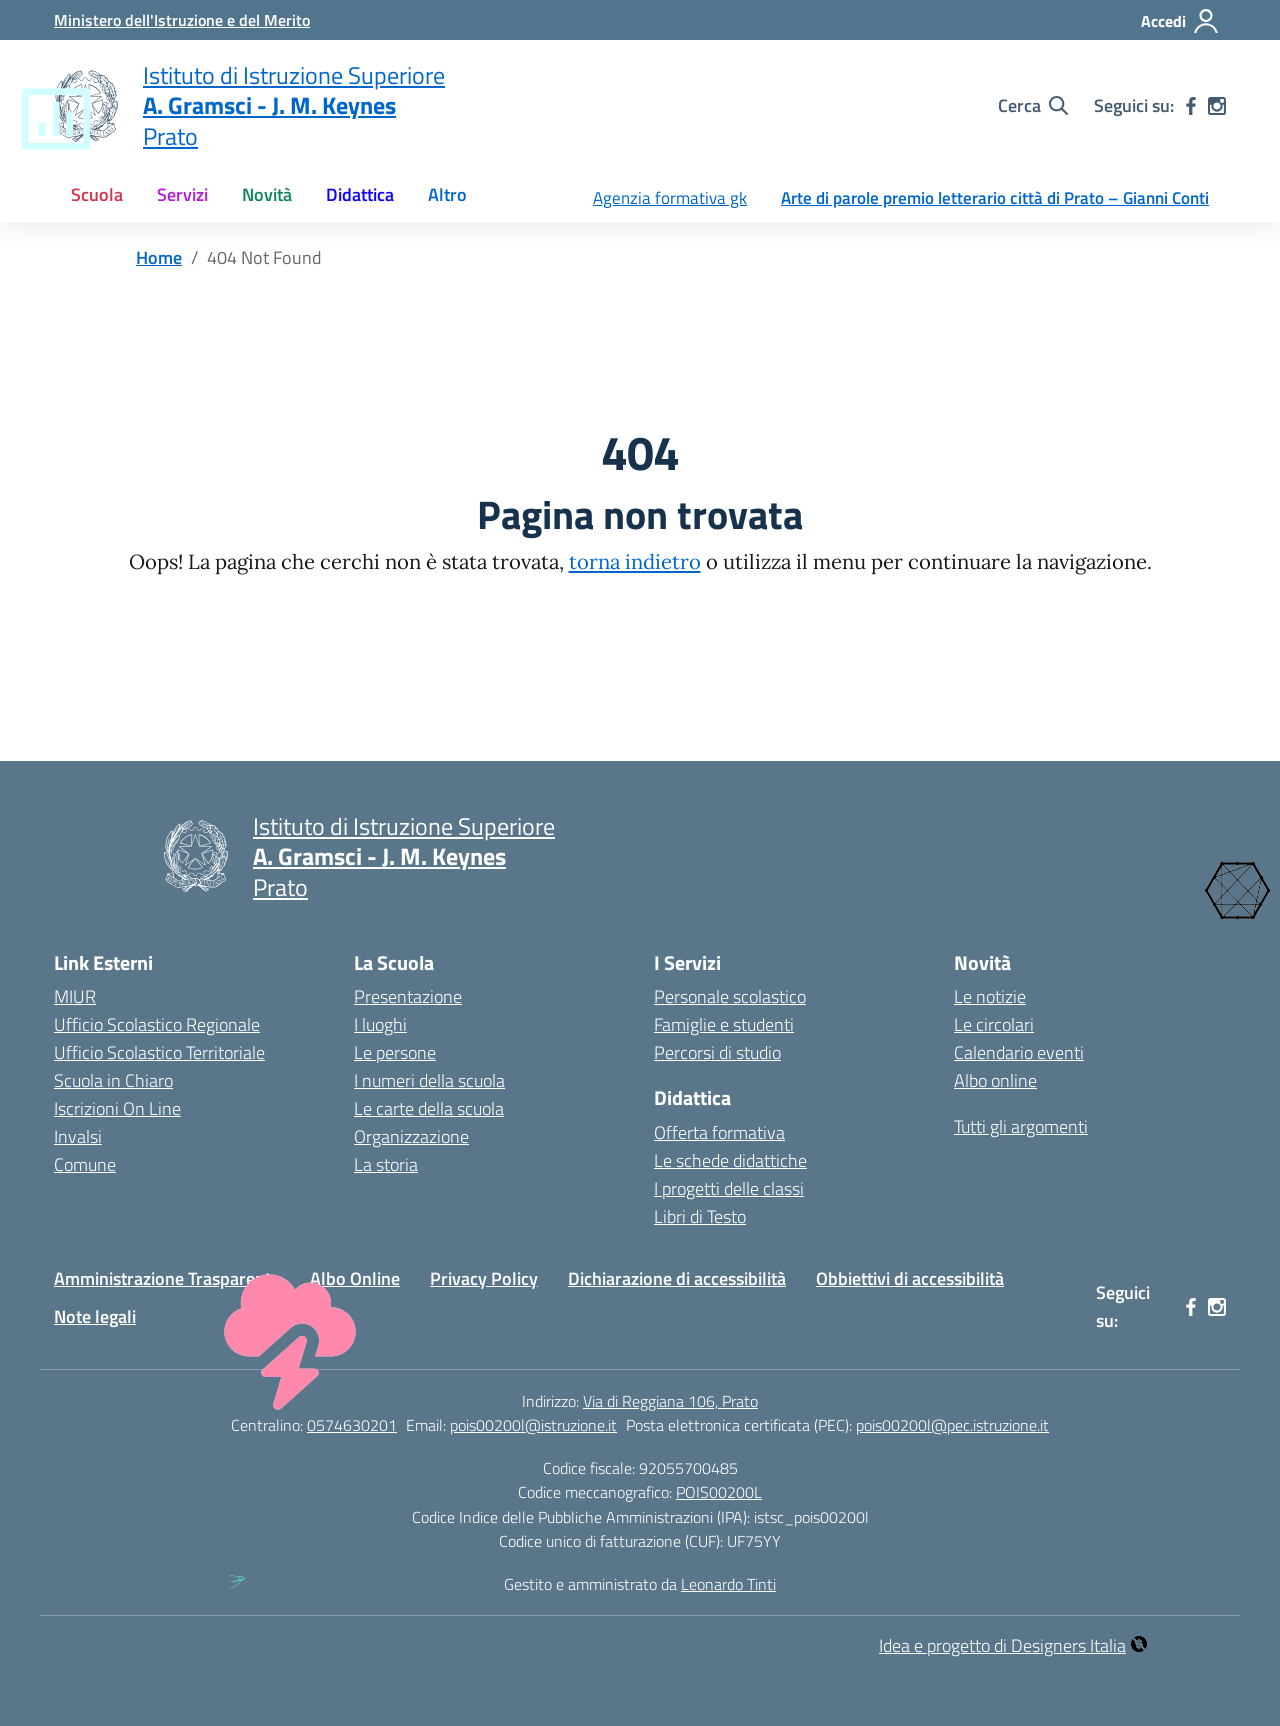 This screenshot has height=1726, width=1280. Describe the element at coordinates (290, 1340) in the screenshot. I see `indicates thunderstorm or severe weather conditions` at that location.